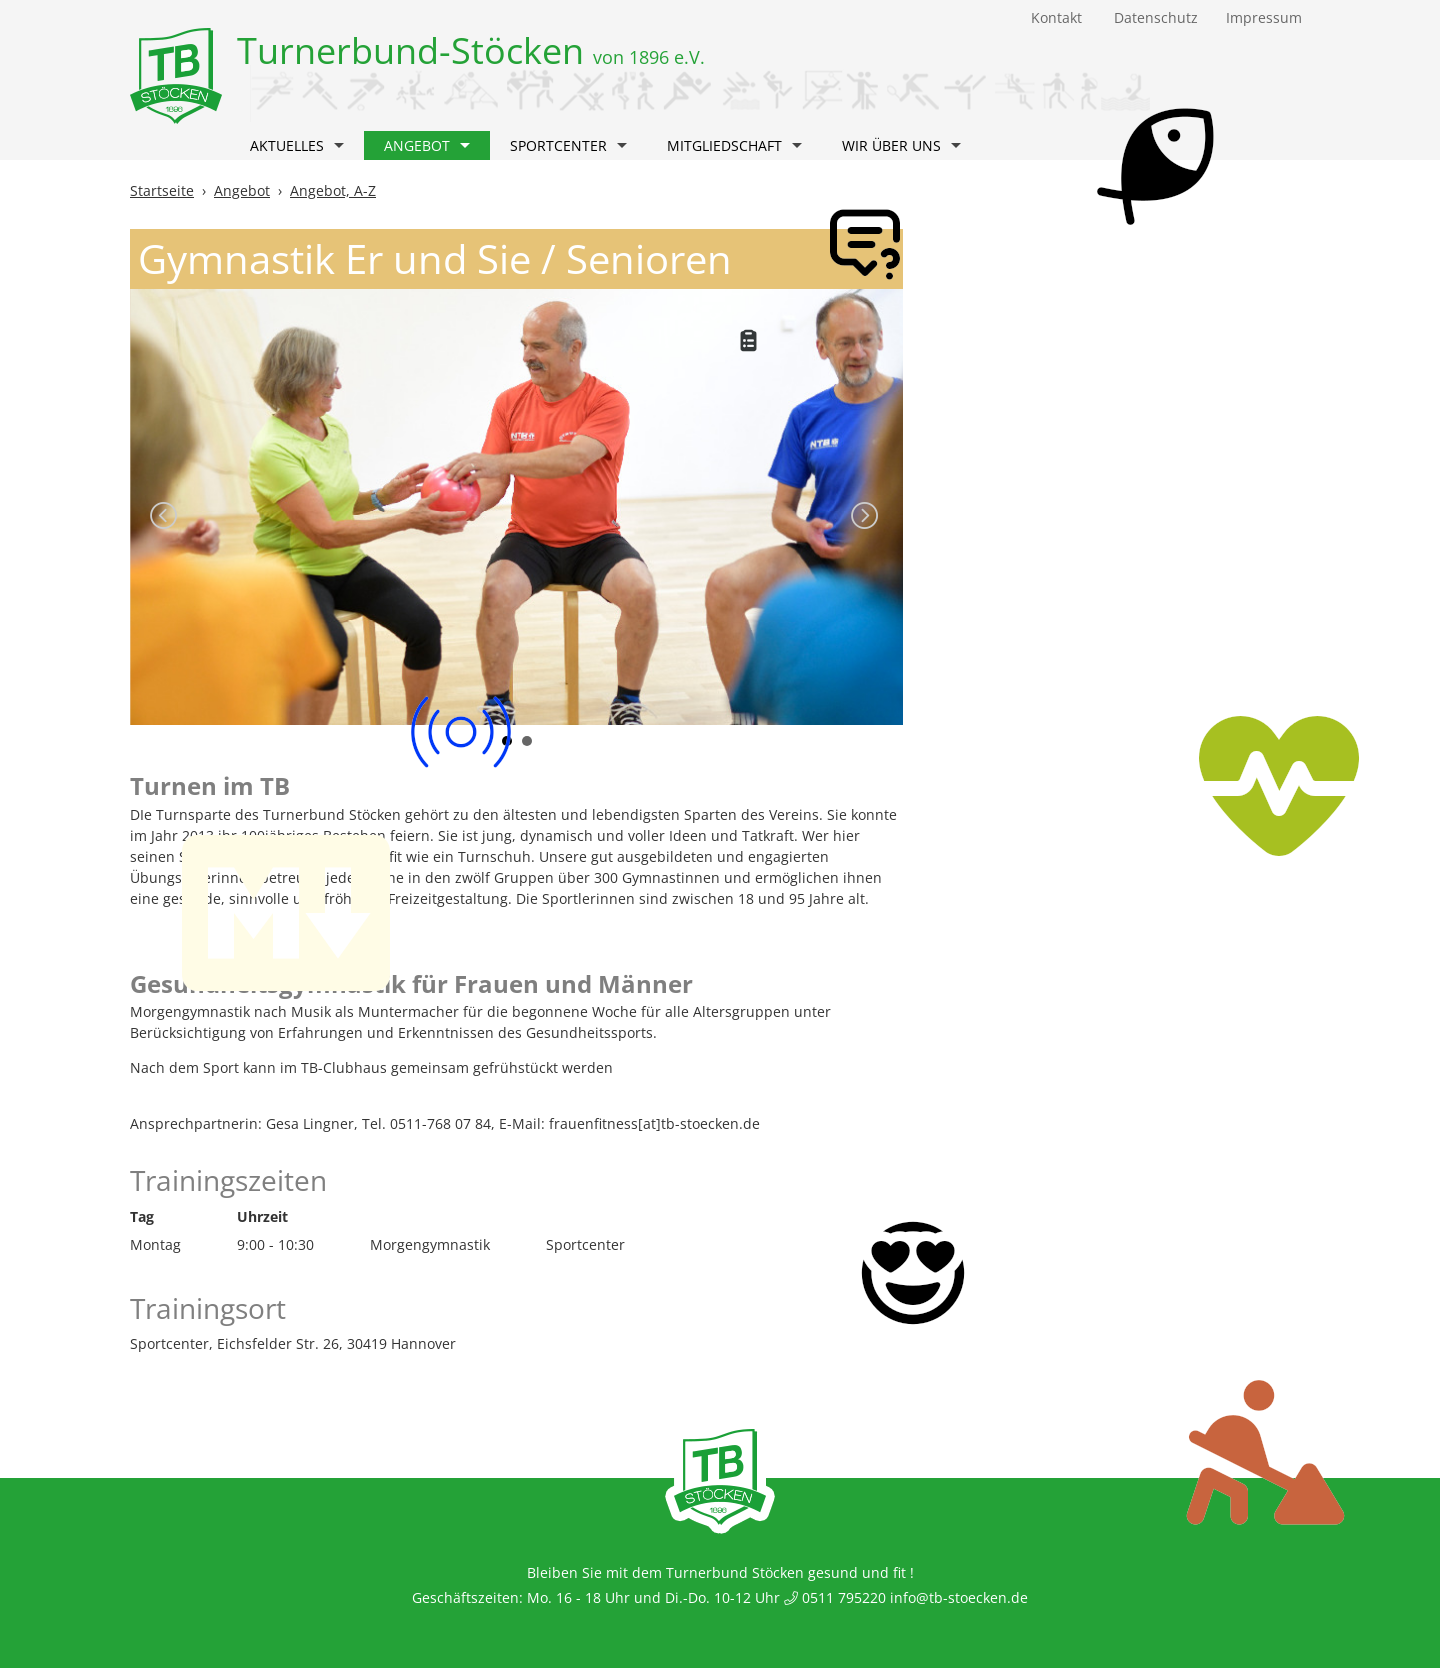  What do you see at coordinates (1159, 162) in the screenshot?
I see `browse seafood or fish-related content` at bounding box center [1159, 162].